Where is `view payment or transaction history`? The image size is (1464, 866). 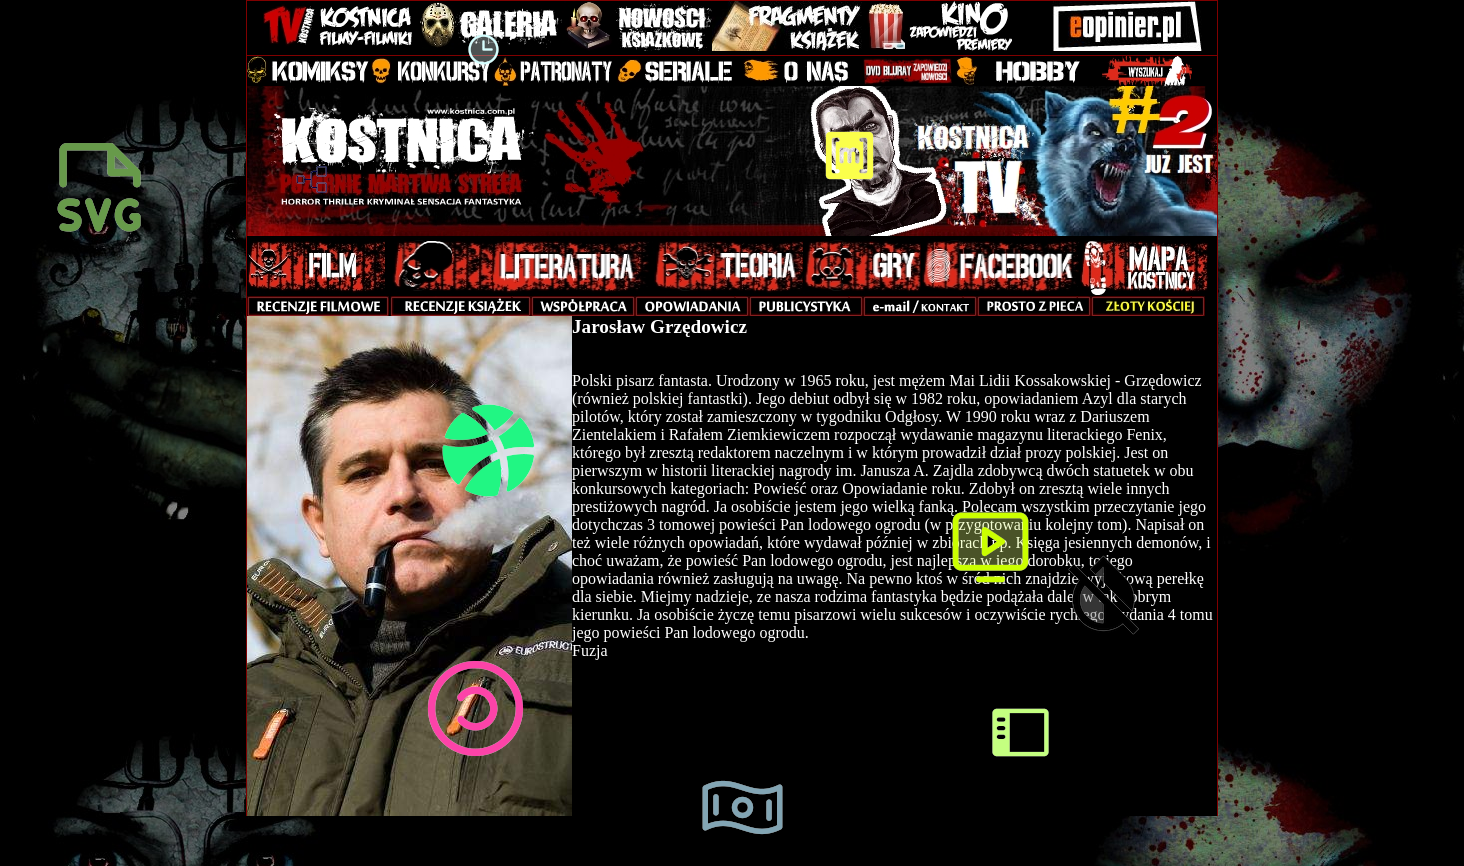 view payment or transaction history is located at coordinates (742, 807).